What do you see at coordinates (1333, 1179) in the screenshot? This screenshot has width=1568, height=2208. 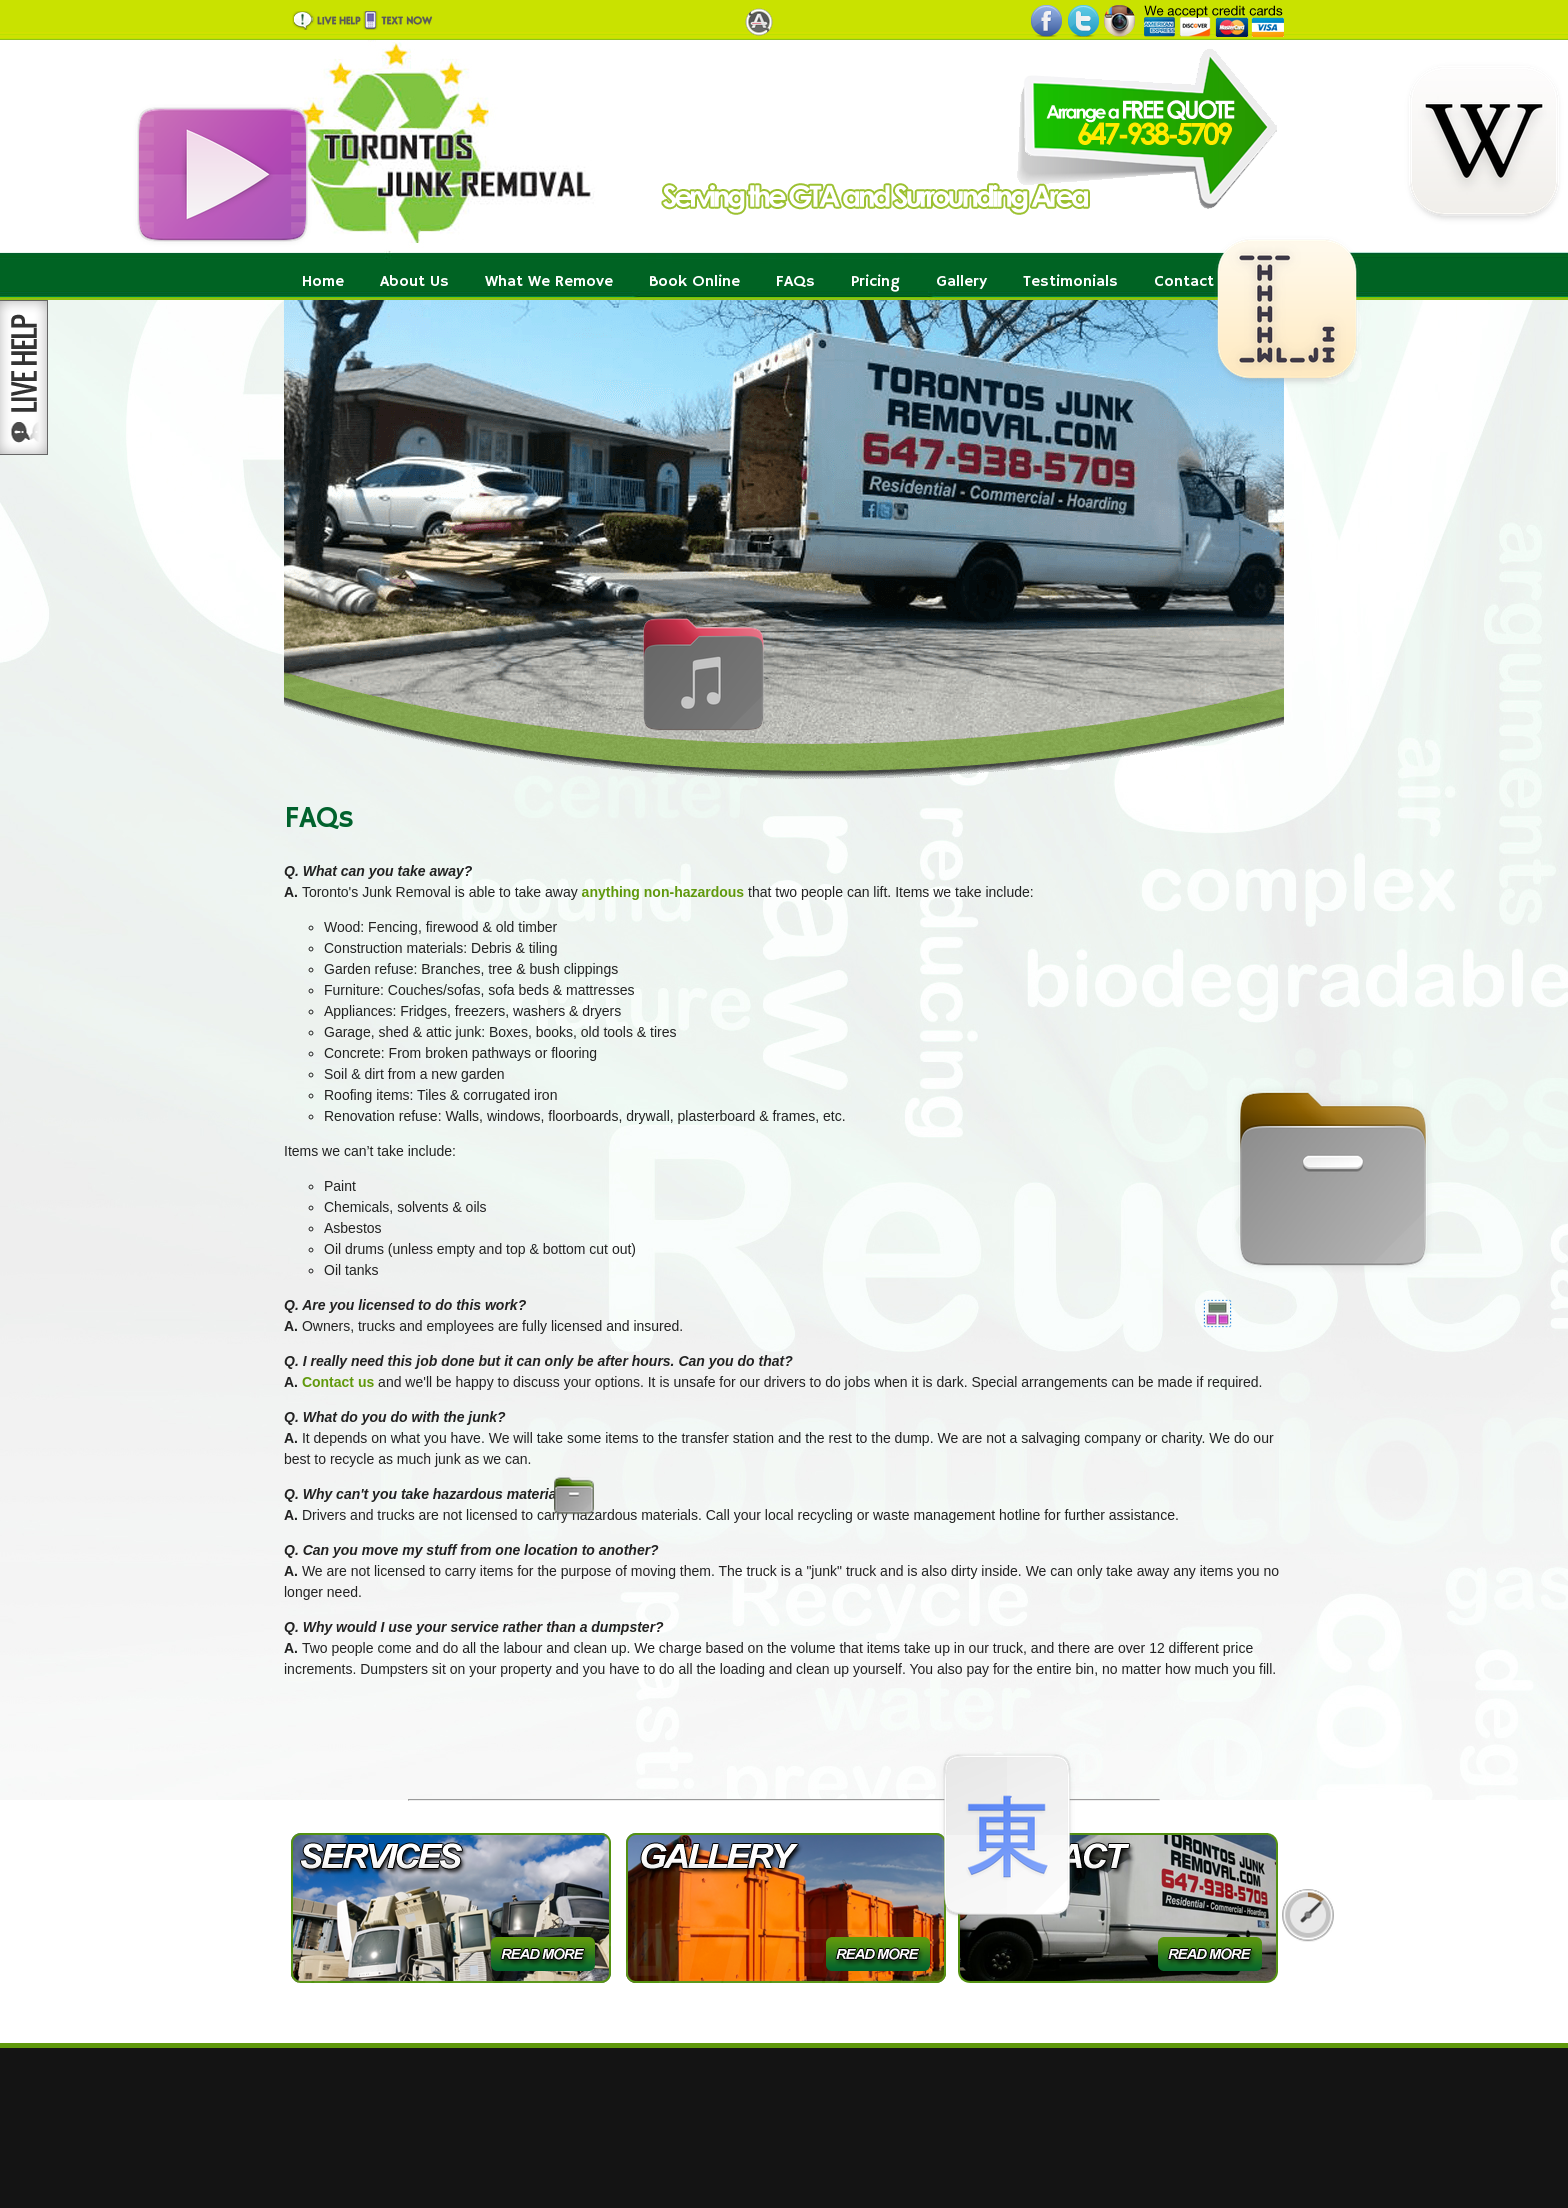 I see `open the file manager application` at bounding box center [1333, 1179].